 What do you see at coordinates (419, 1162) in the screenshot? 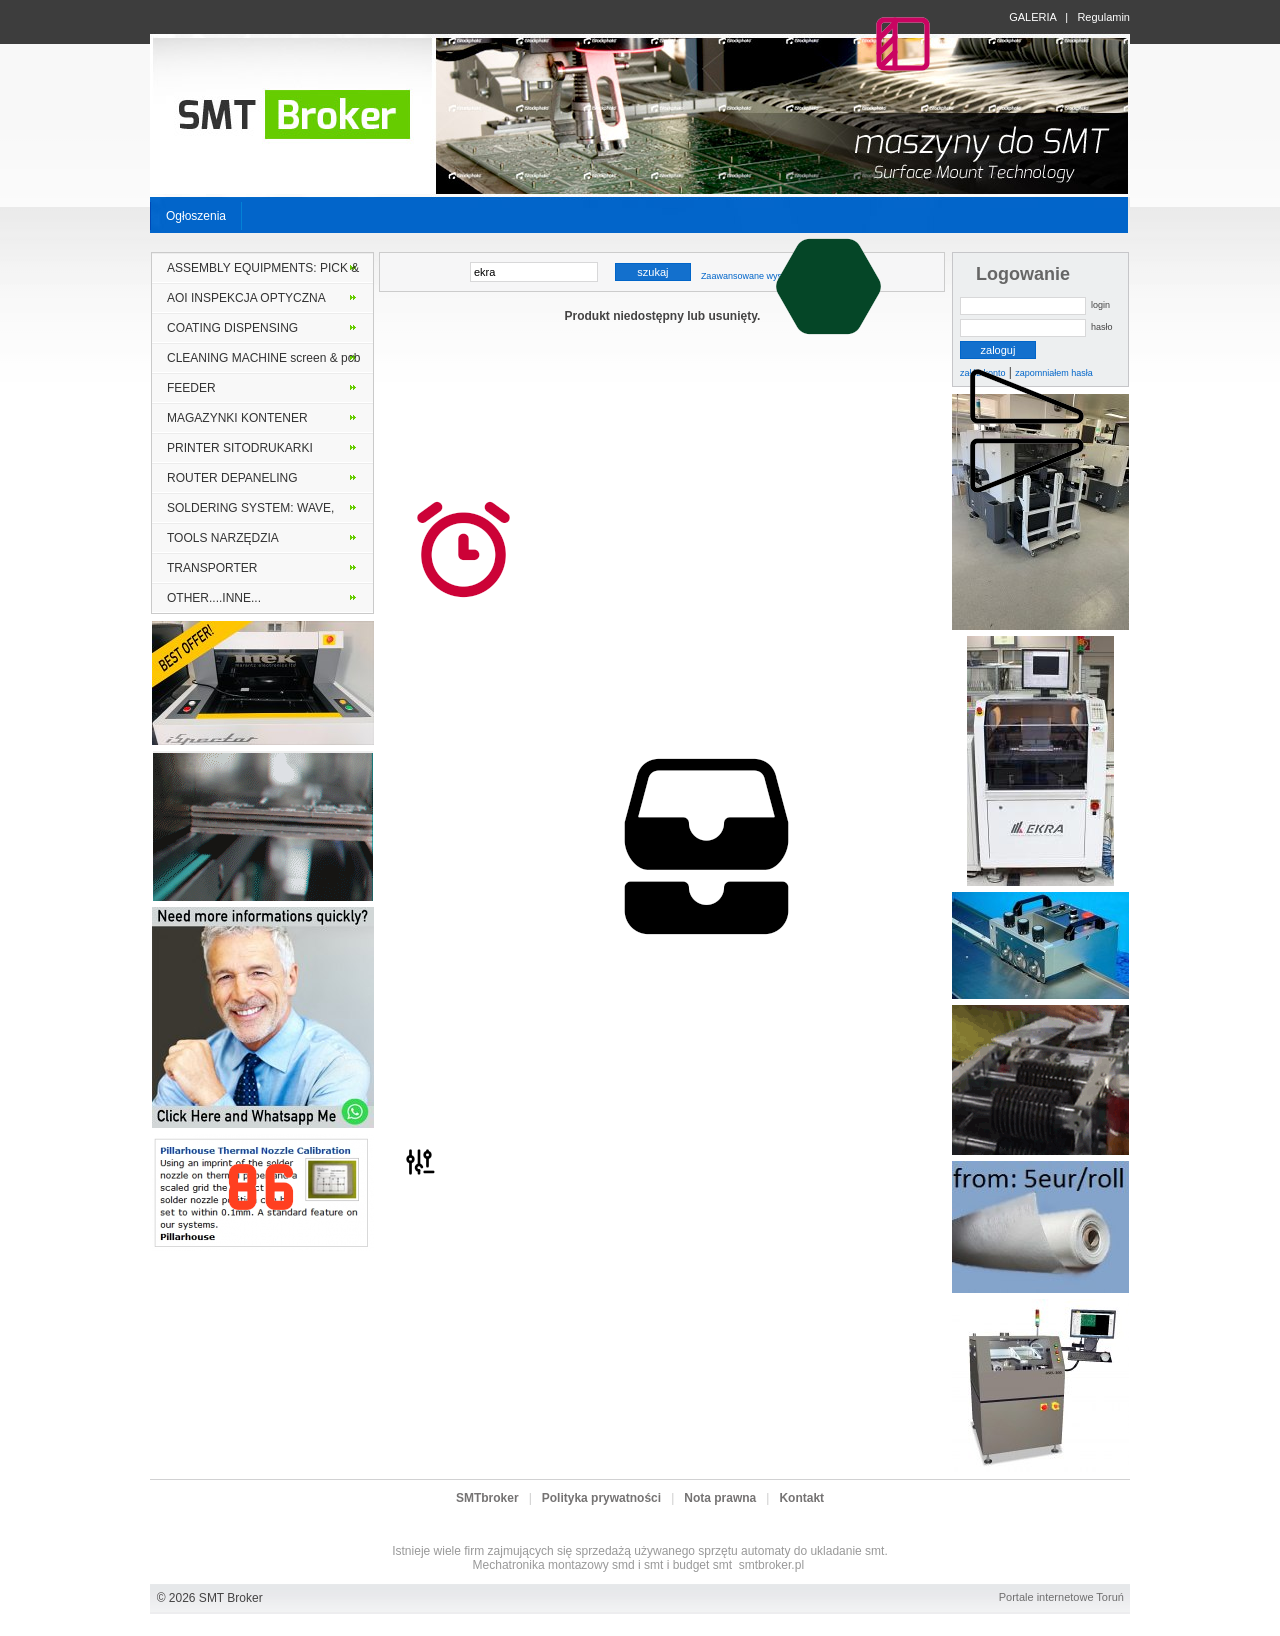
I see `remove a filter or adjustment setting` at bounding box center [419, 1162].